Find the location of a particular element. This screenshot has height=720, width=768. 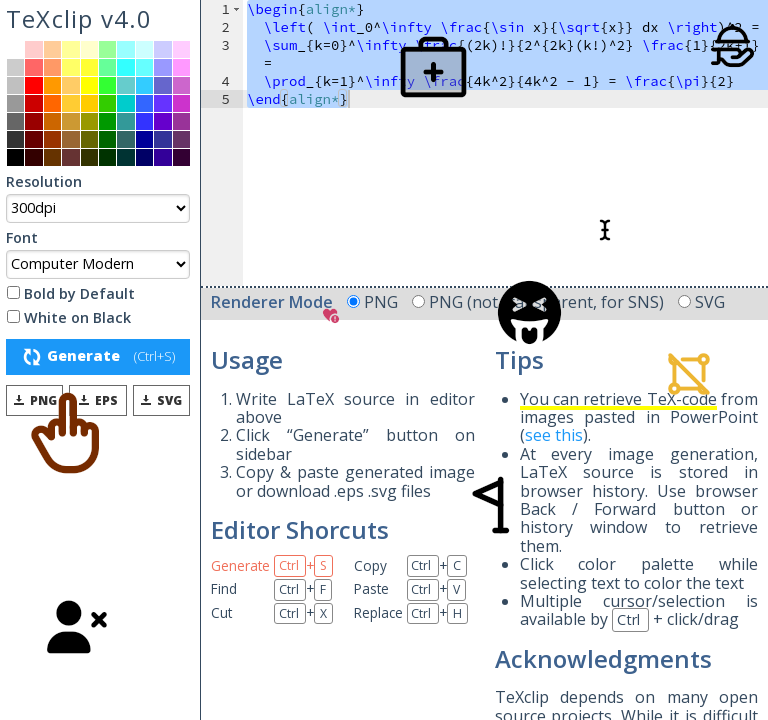

health alert or warning notification is located at coordinates (331, 315).